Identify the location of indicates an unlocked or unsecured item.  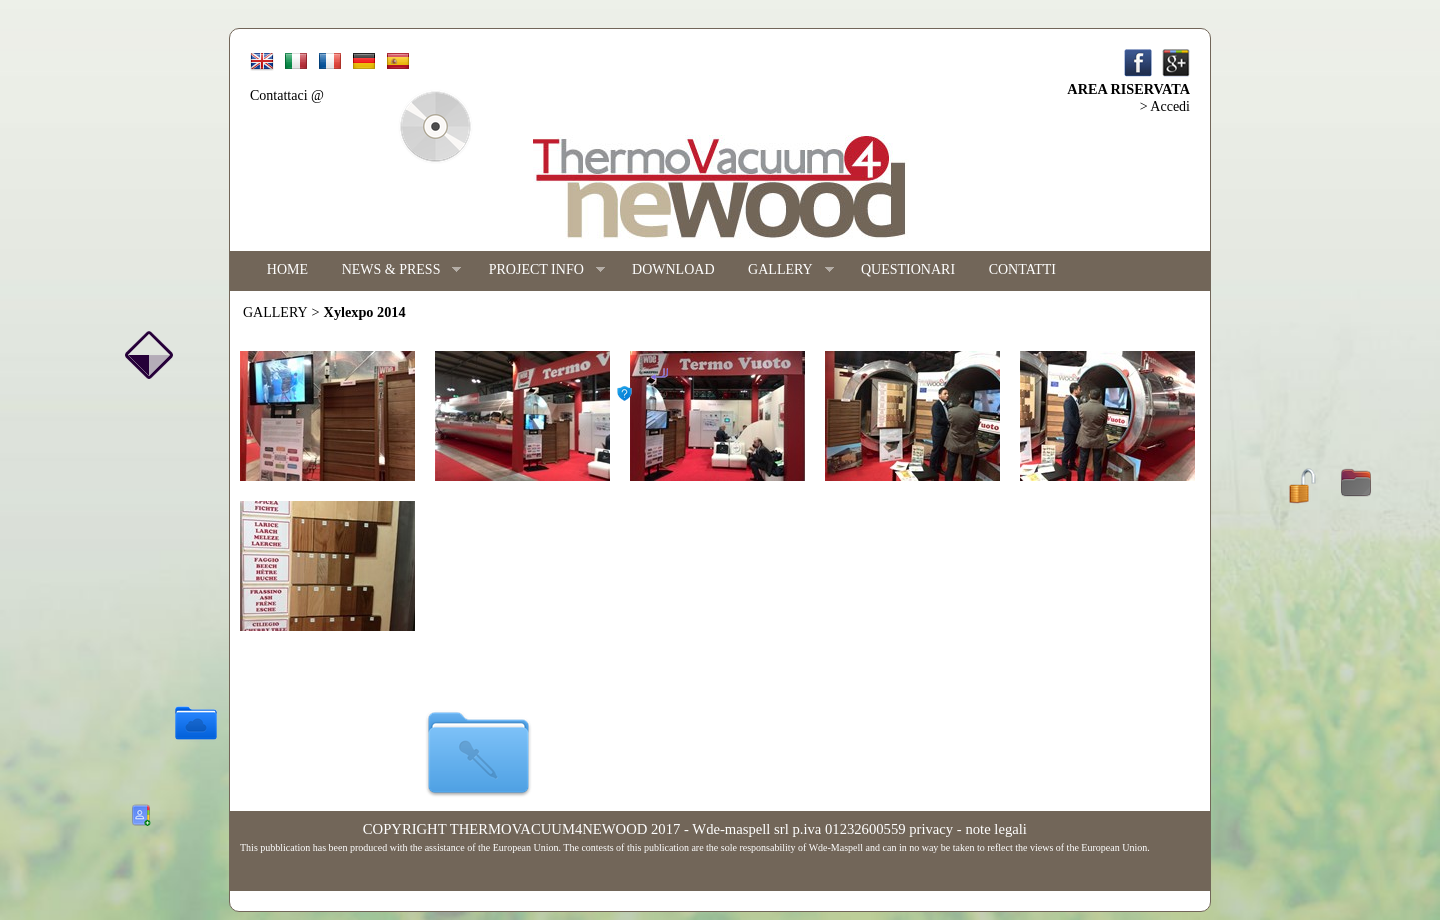
(1302, 486).